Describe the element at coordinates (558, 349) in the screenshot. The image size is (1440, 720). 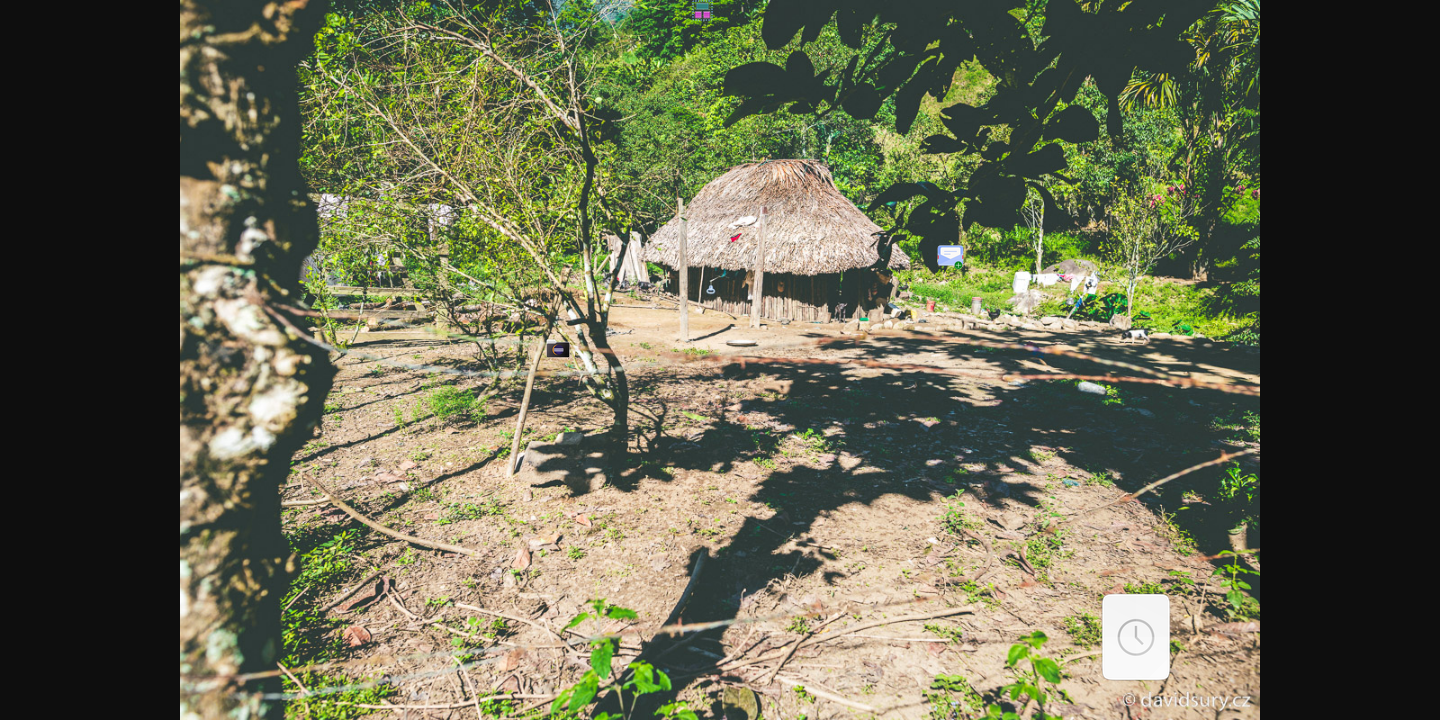
I see `open eclipse IDE project folder` at that location.